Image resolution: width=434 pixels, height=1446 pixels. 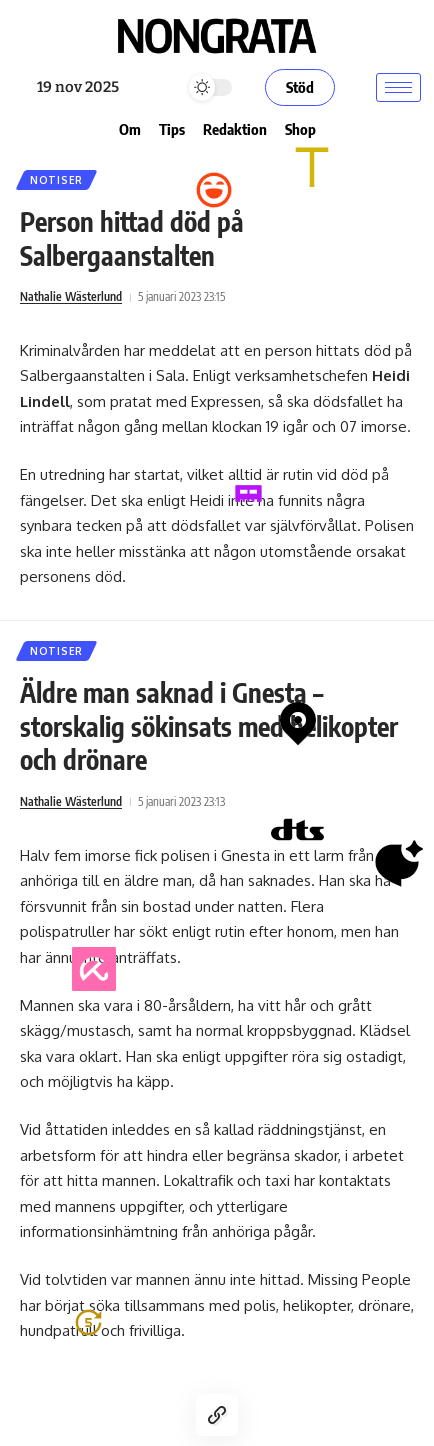 What do you see at coordinates (248, 493) in the screenshot?
I see `view RAM or memory usage` at bounding box center [248, 493].